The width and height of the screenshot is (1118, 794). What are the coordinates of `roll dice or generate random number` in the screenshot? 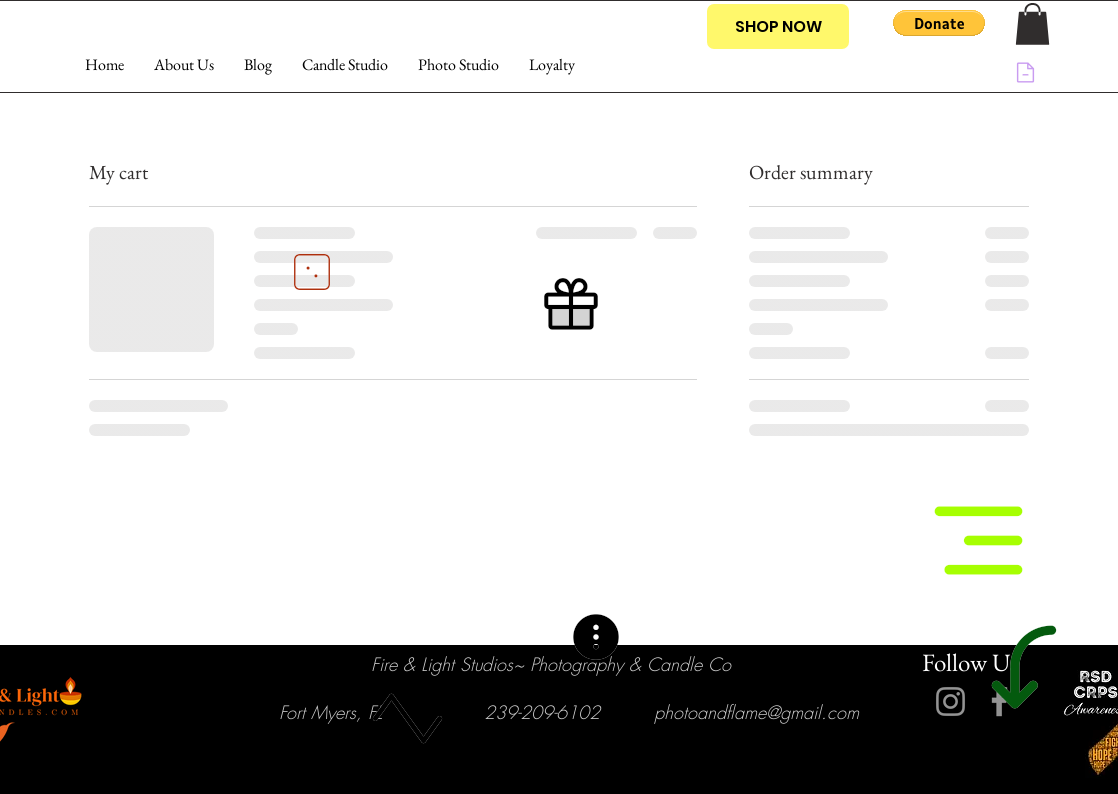 It's located at (312, 272).